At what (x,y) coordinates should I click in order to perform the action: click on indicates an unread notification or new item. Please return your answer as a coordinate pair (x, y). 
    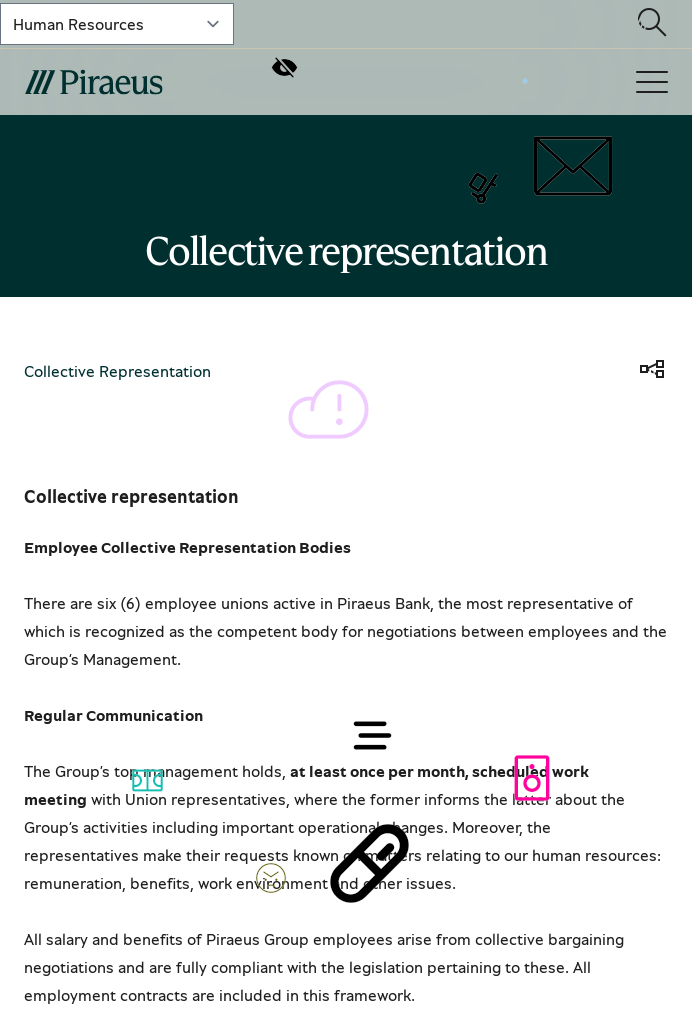
    Looking at the image, I should click on (525, 81).